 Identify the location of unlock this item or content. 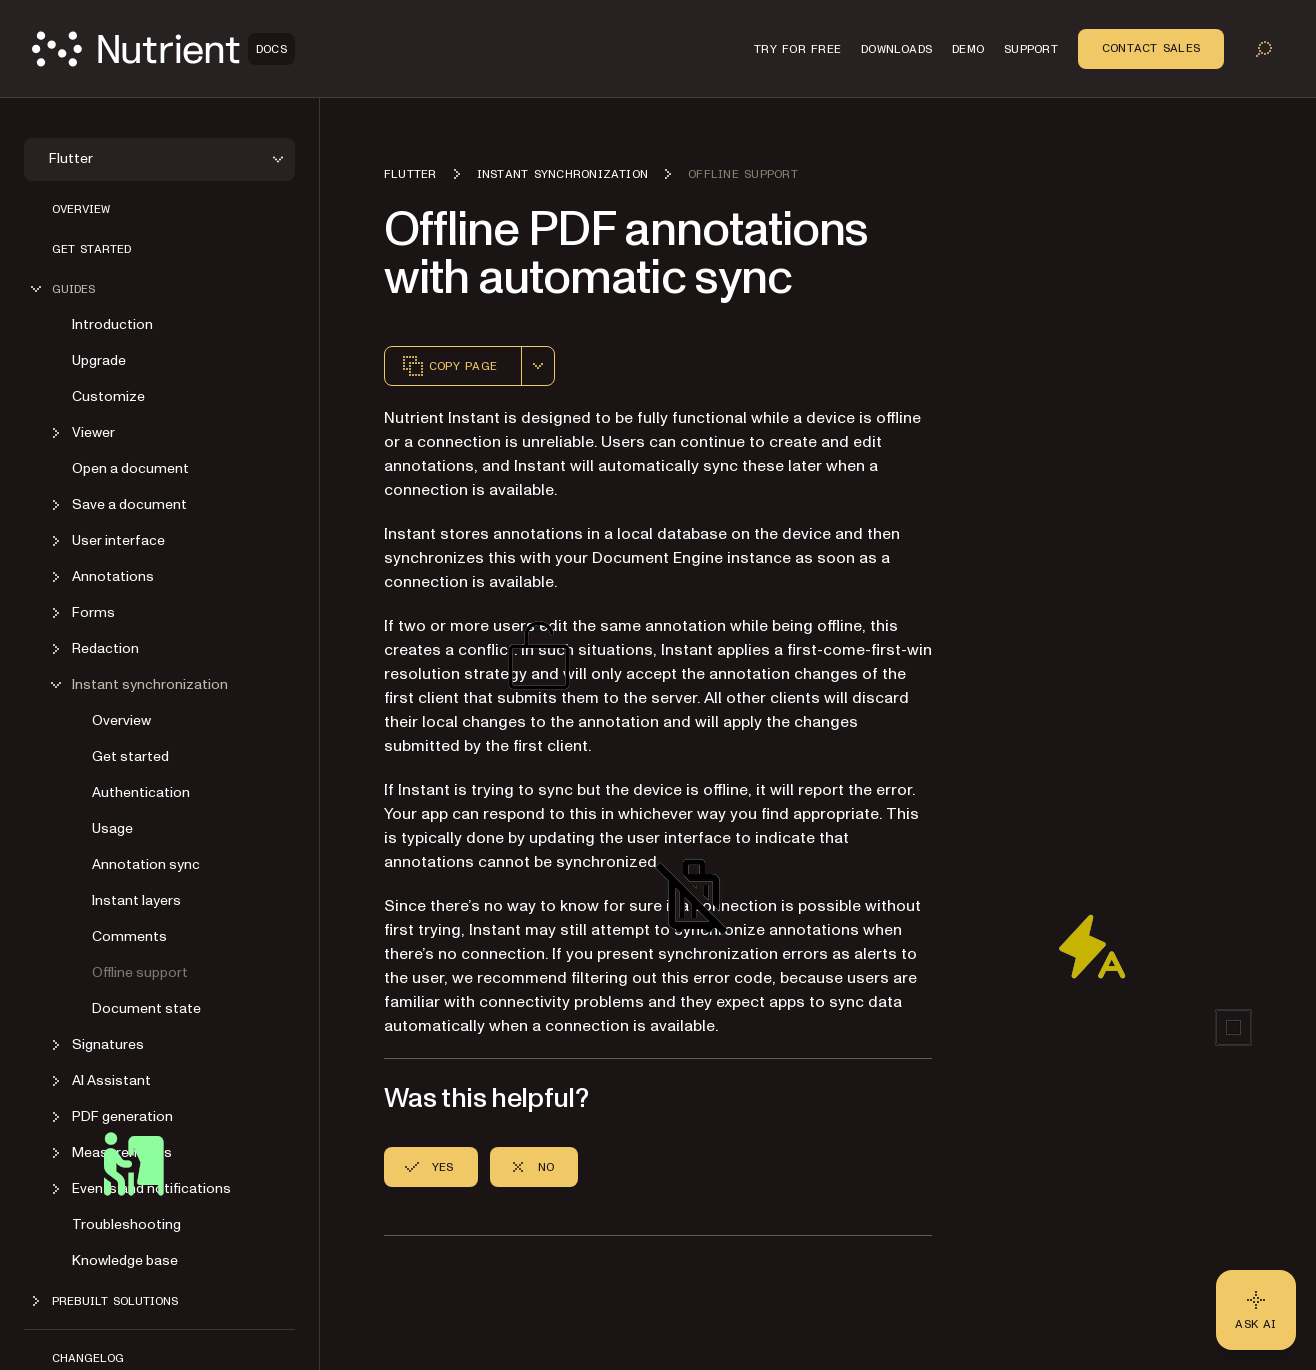
(539, 659).